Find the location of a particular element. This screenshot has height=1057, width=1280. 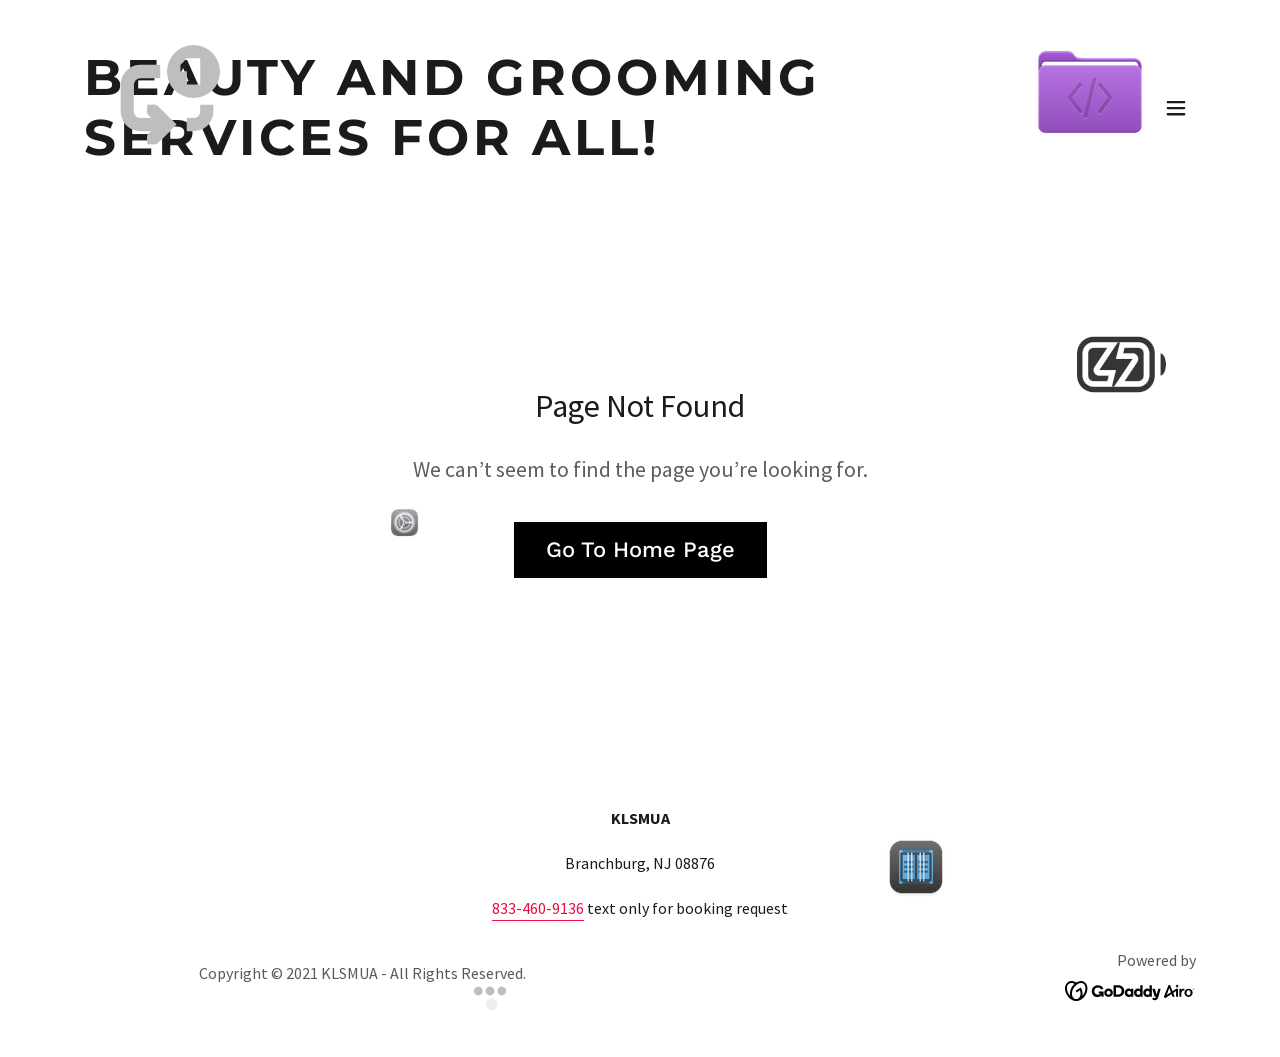

open virtualization container settings is located at coordinates (916, 867).